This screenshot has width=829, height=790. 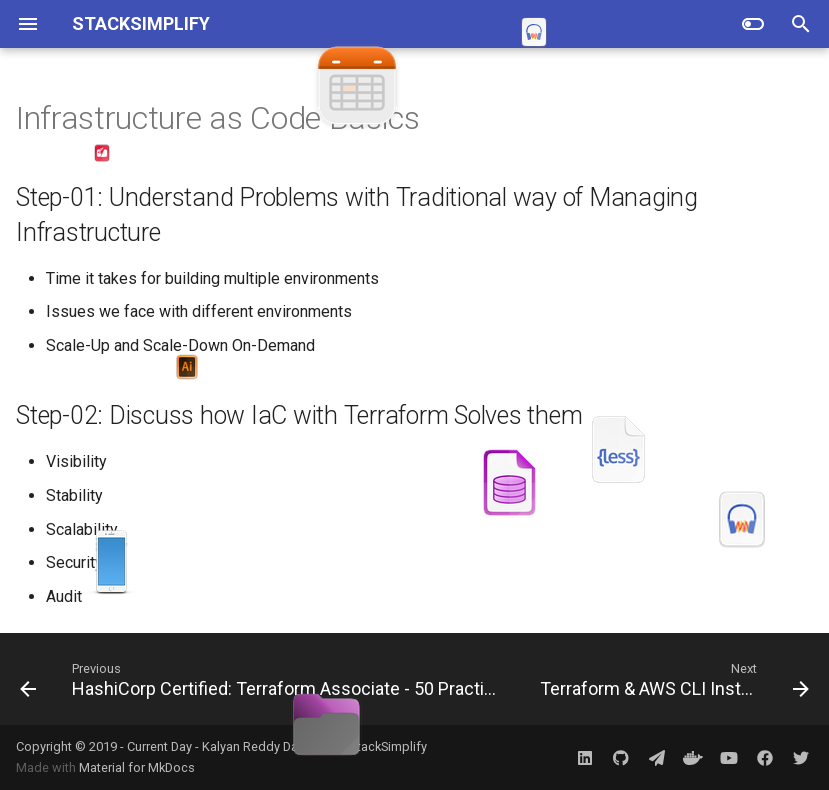 What do you see at coordinates (111, 562) in the screenshot?
I see `indicates a connected iPhone device` at bounding box center [111, 562].